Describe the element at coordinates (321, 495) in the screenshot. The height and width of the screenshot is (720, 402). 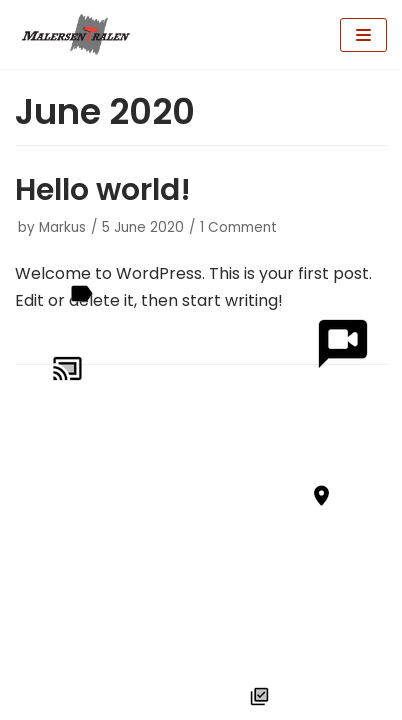
I see `view current location on map` at that location.